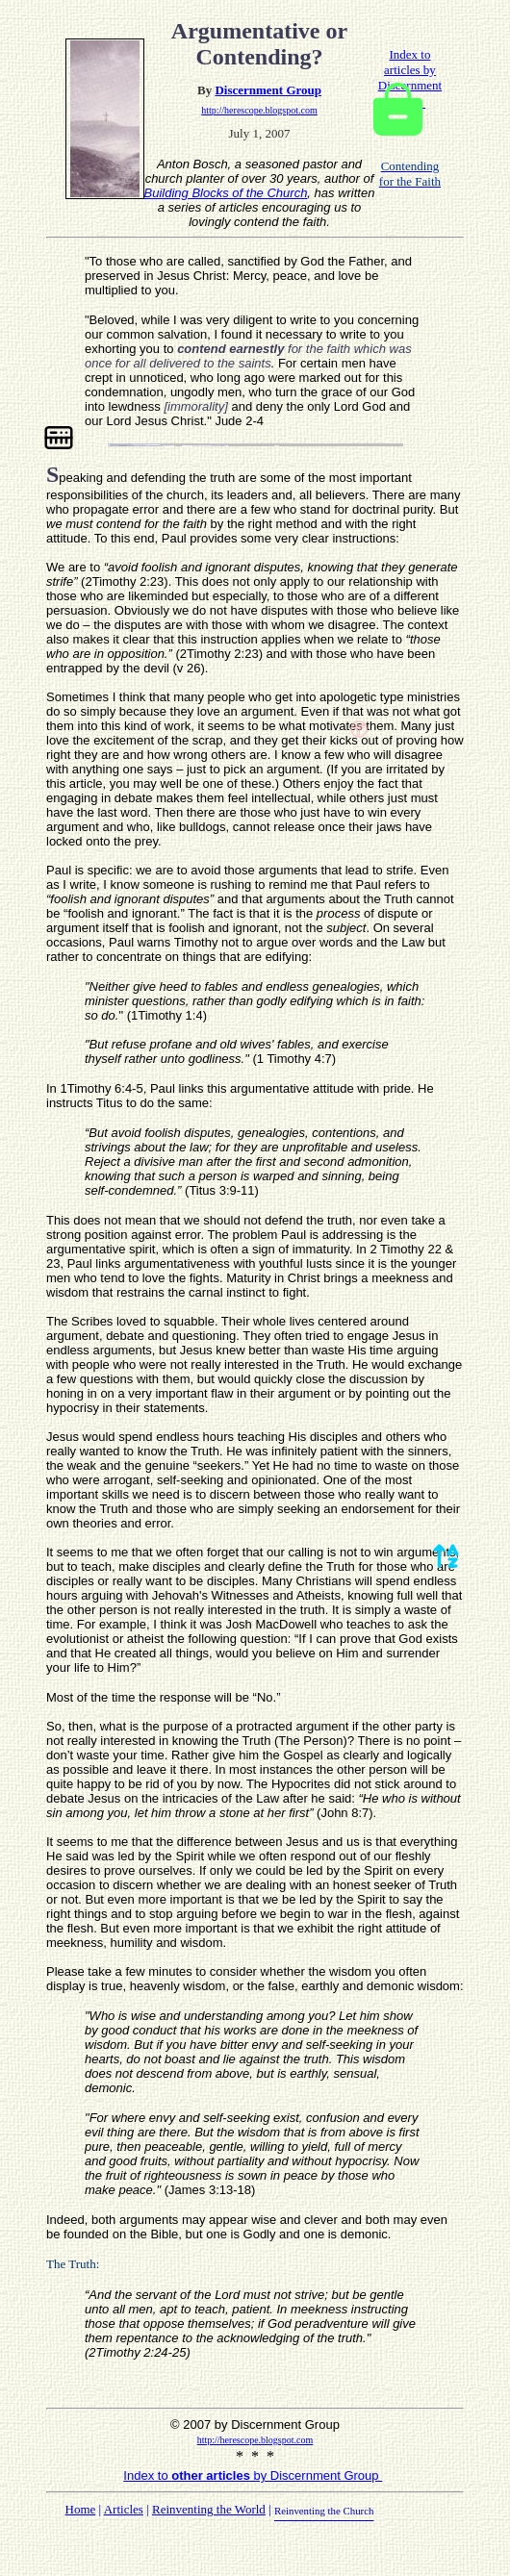  What do you see at coordinates (59, 438) in the screenshot?
I see `open music keyboard or piano tool` at bounding box center [59, 438].